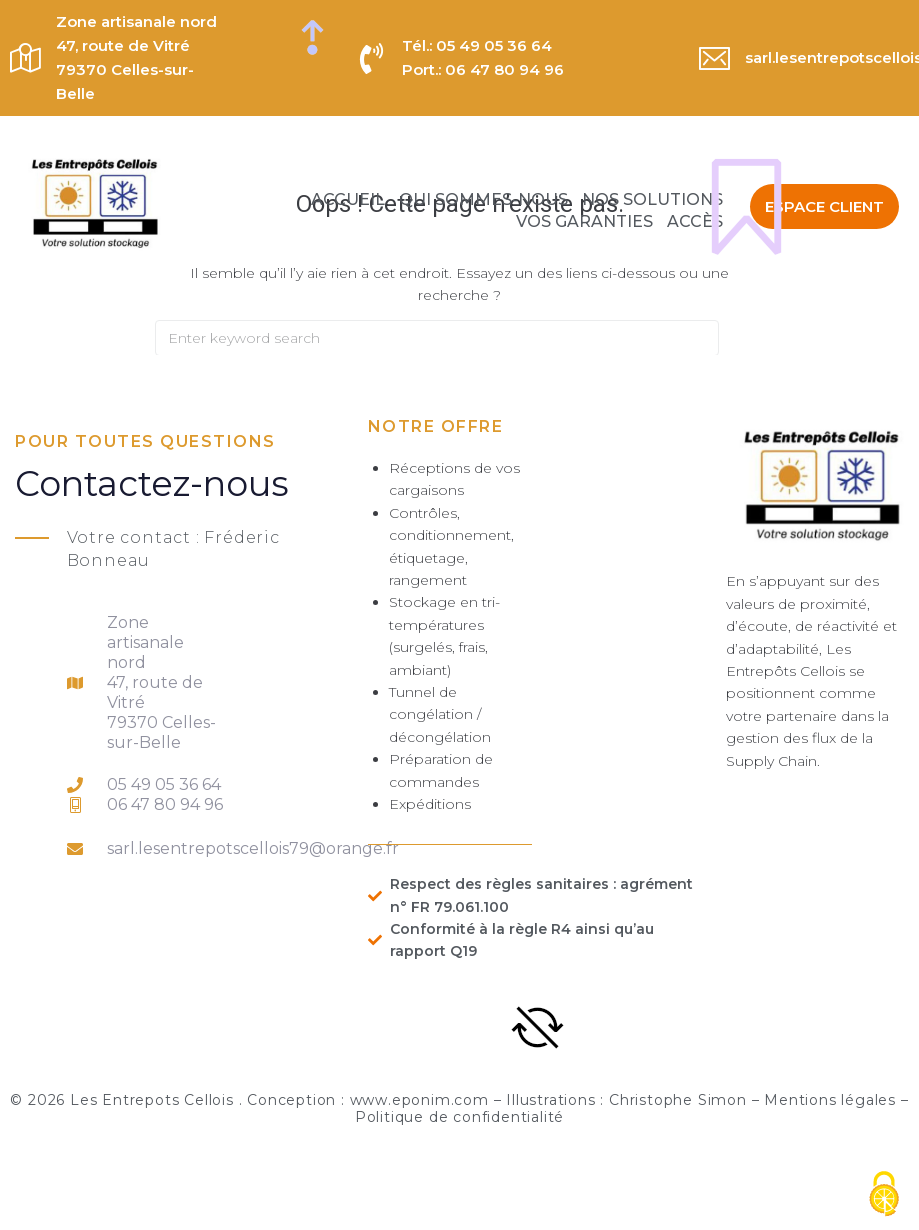 The width and height of the screenshot is (919, 1230). I want to click on step out of the current function during debugging, so click(312, 37).